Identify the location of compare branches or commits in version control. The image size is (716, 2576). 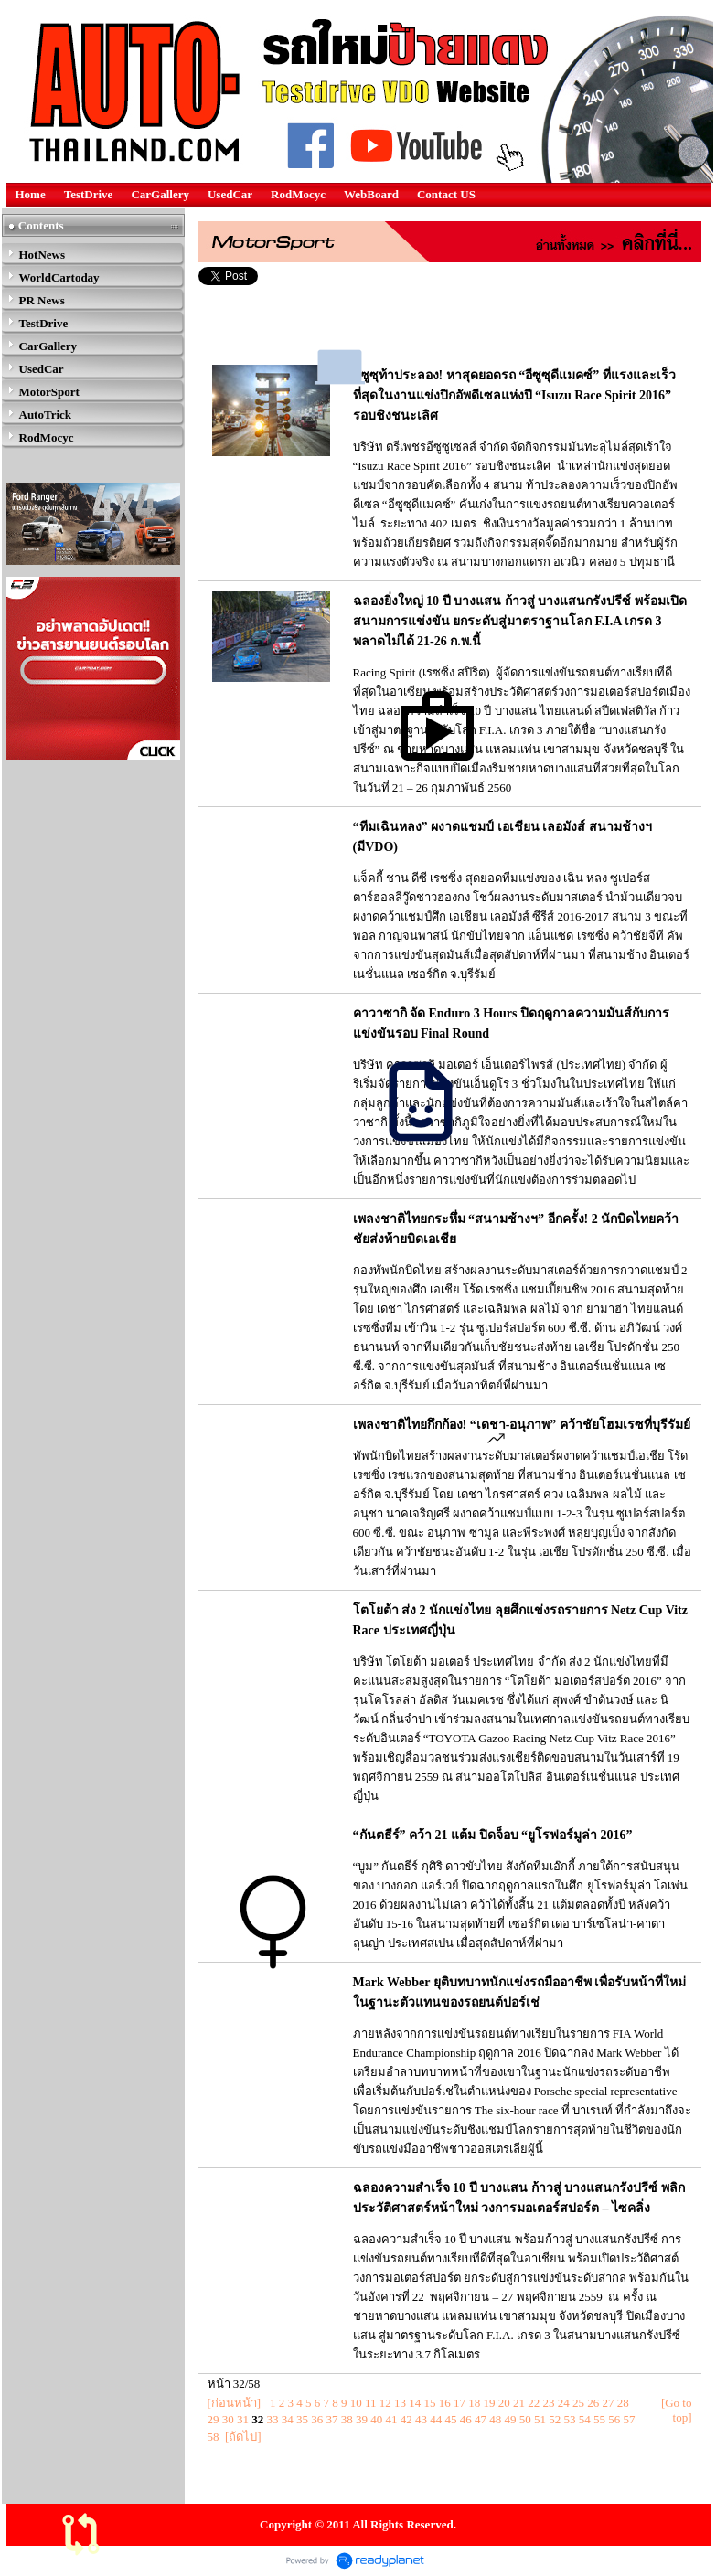
(80, 2534).